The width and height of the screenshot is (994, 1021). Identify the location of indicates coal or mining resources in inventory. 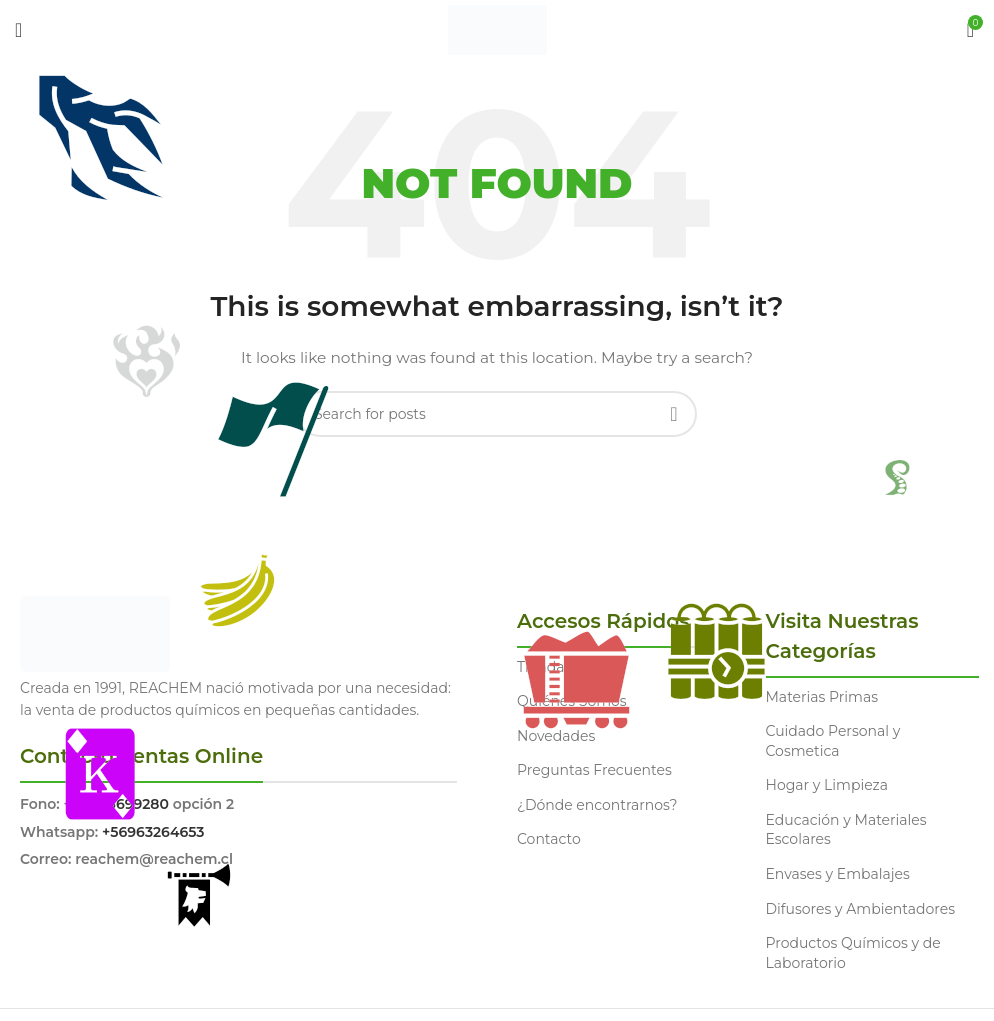
(576, 675).